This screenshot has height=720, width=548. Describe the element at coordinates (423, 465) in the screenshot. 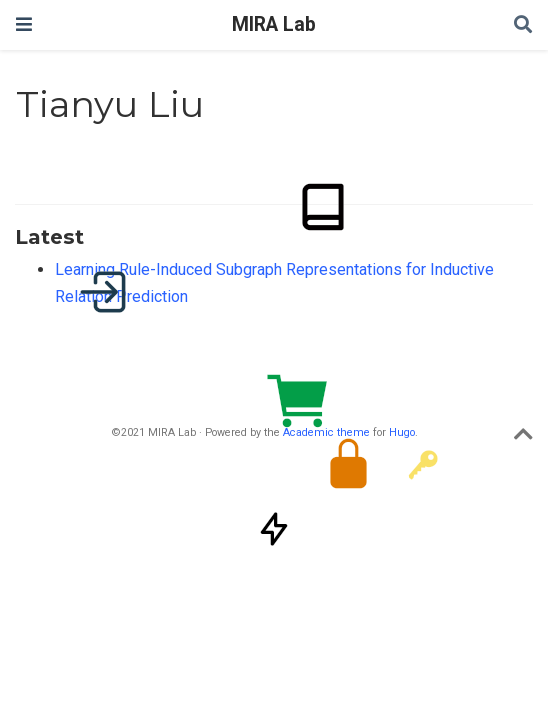

I see `access security or password settings` at that location.